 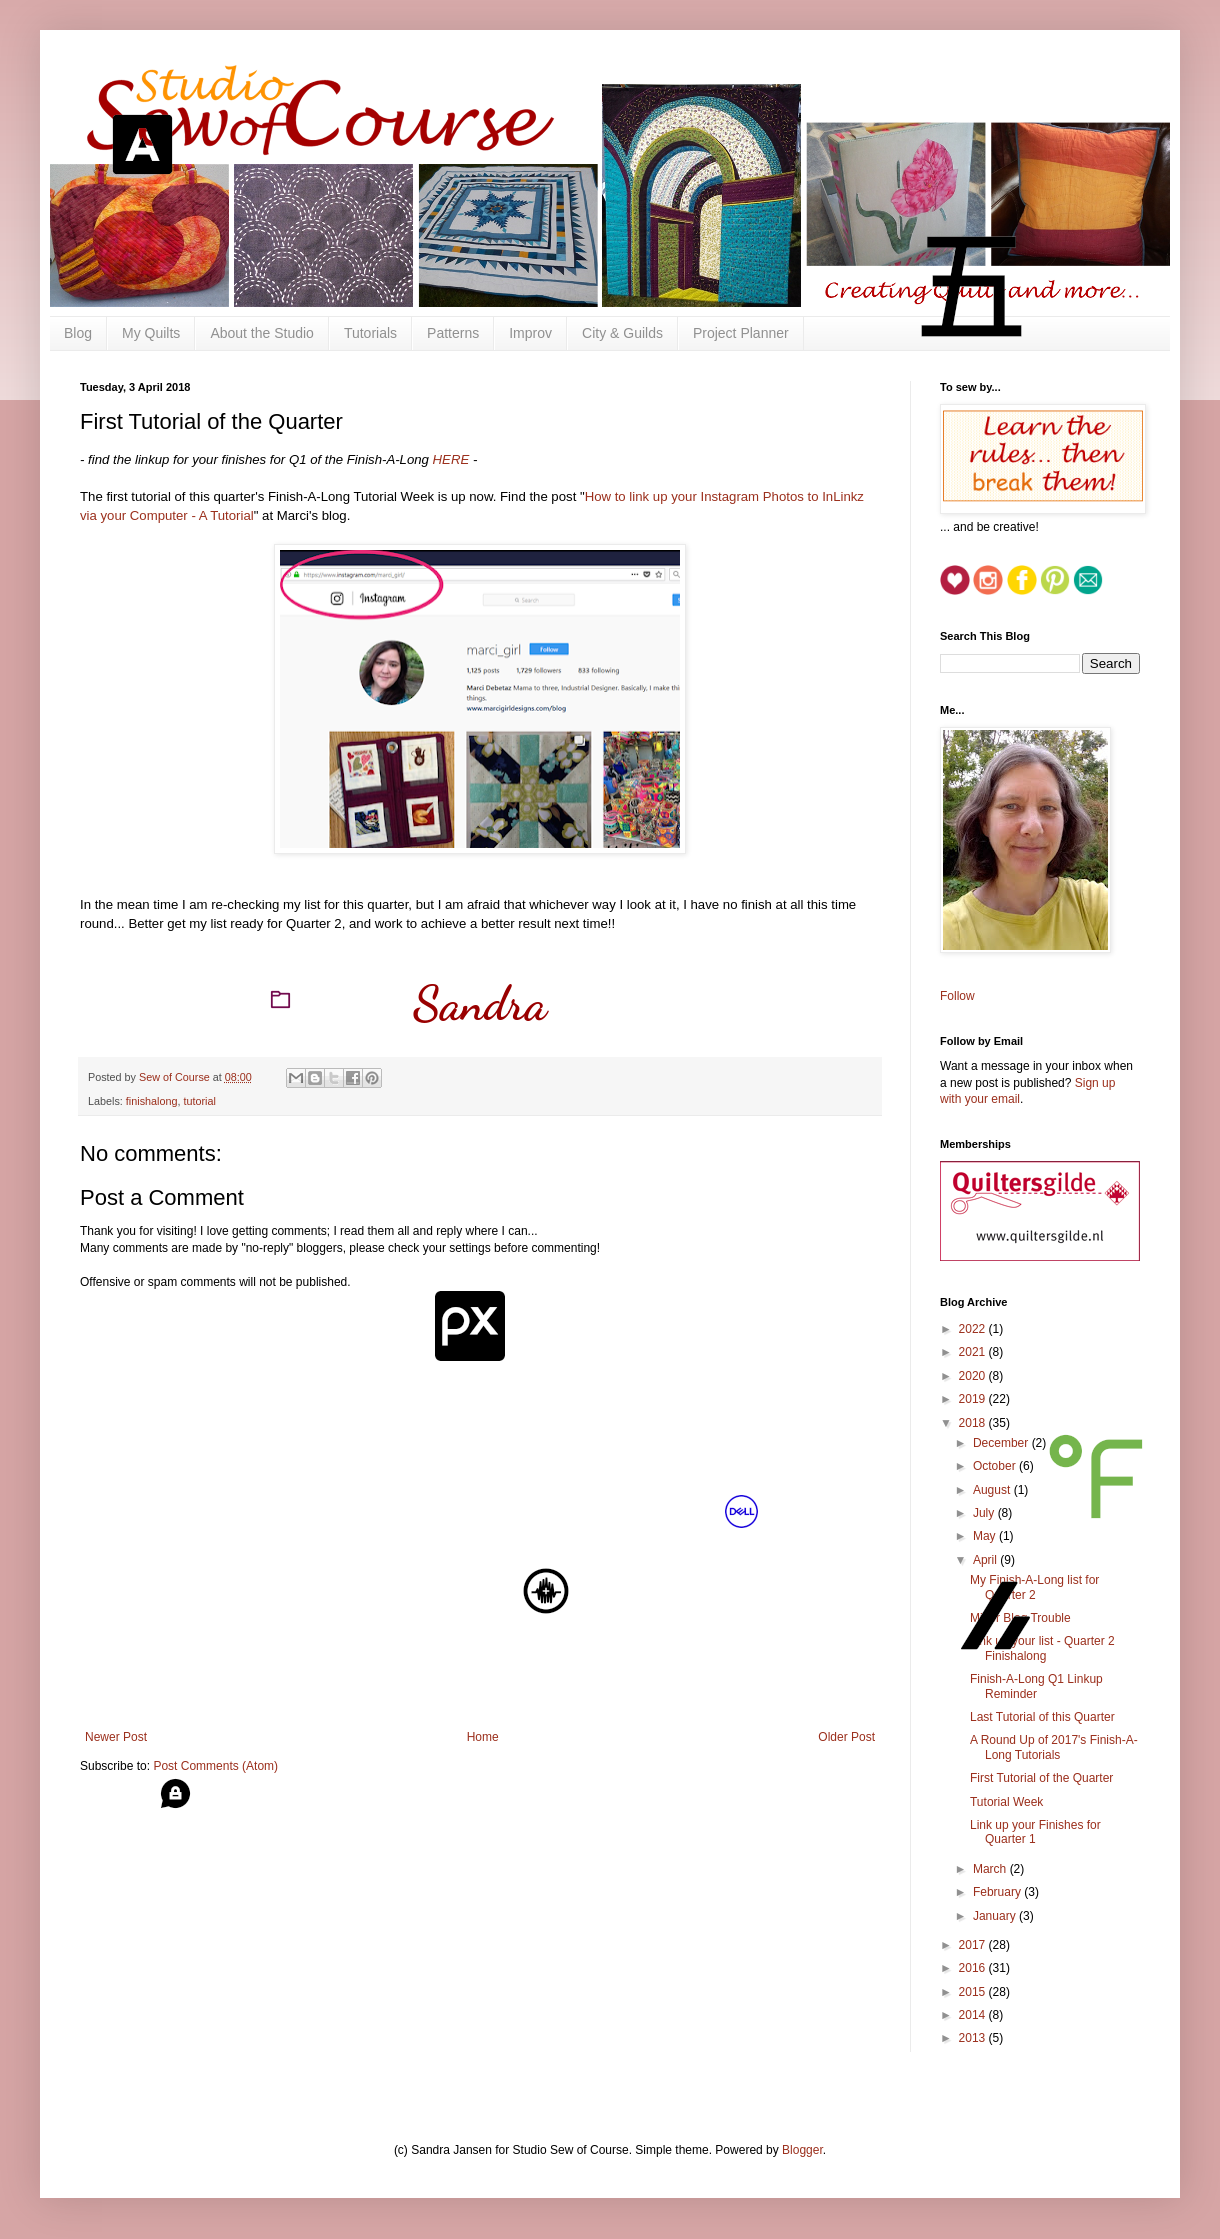 I want to click on indicates temperature displayed in fahrenheit, so click(x=1100, y=1476).